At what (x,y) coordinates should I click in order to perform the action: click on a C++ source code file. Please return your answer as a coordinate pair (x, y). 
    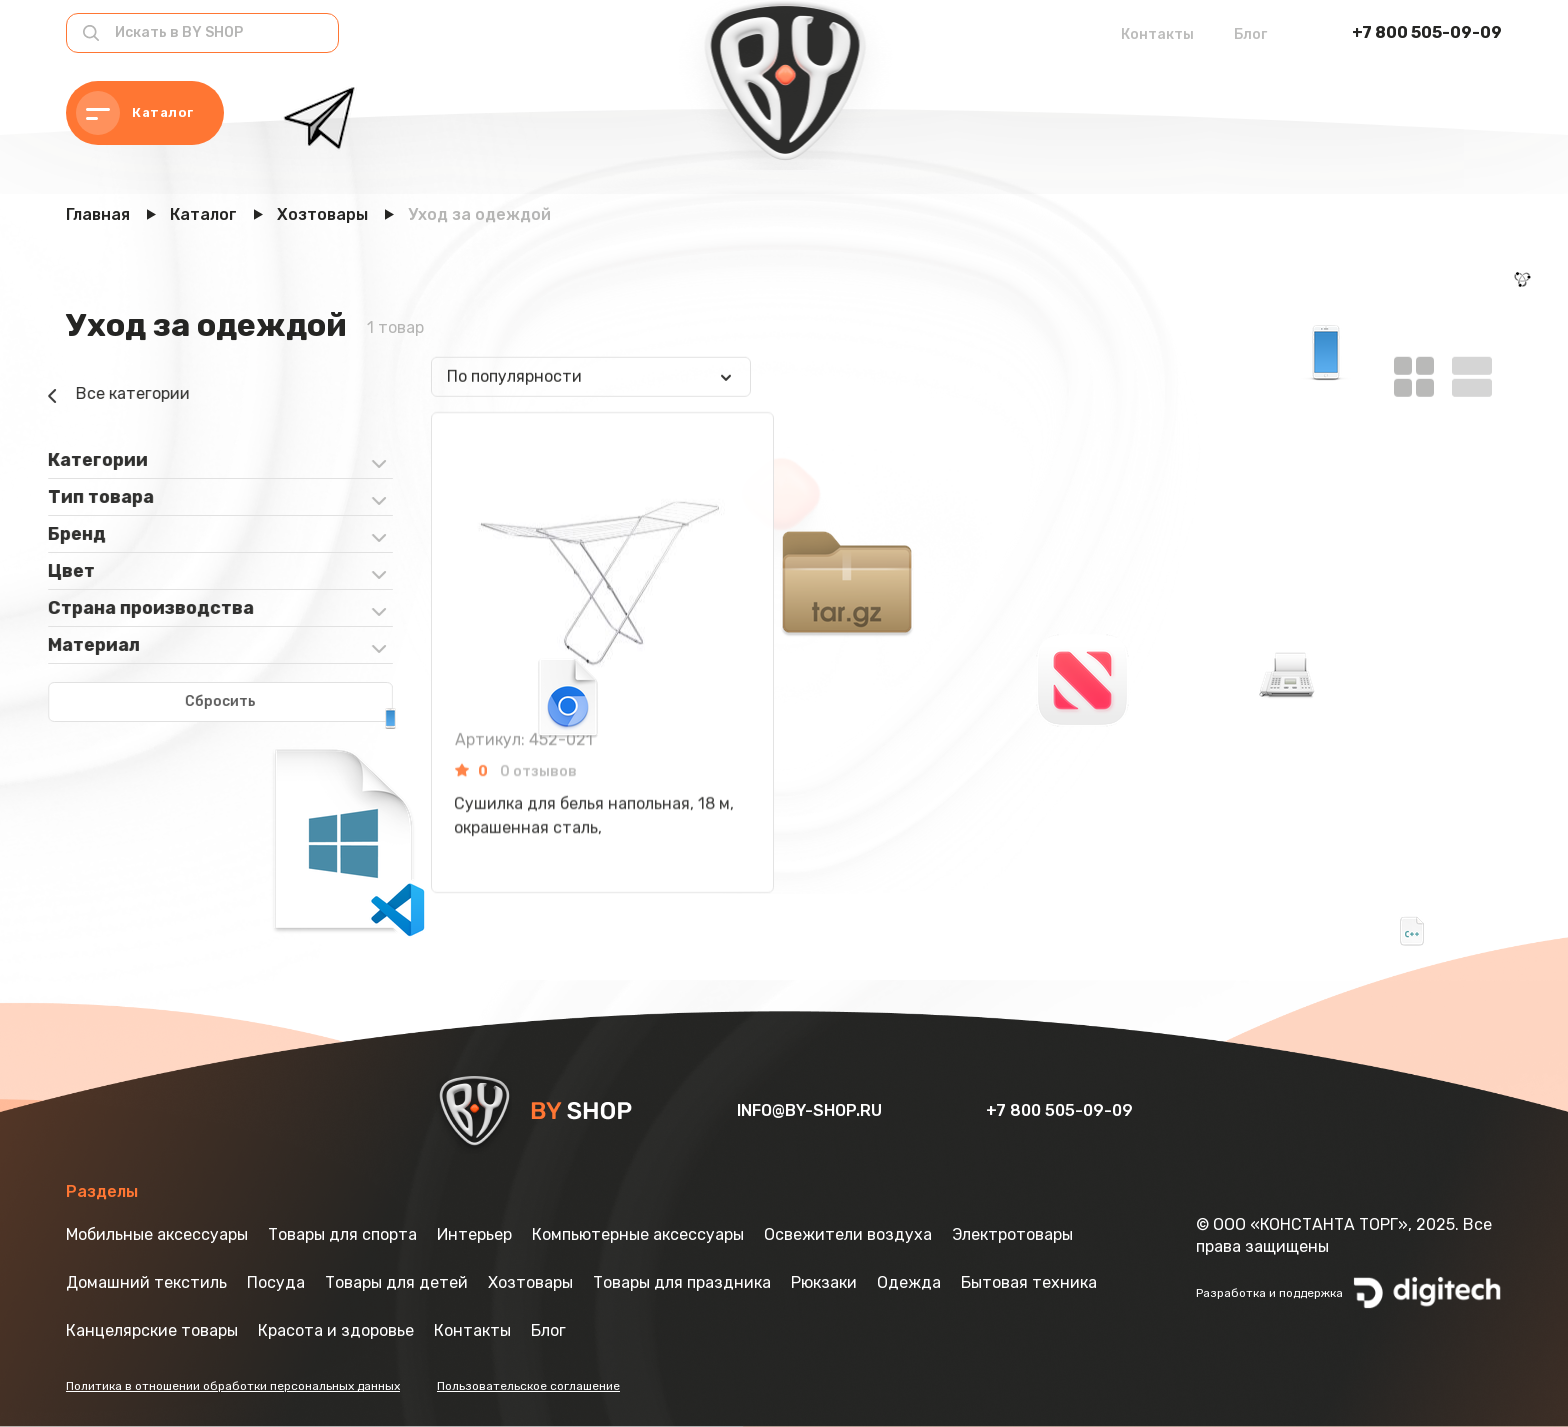
    Looking at the image, I should click on (1412, 931).